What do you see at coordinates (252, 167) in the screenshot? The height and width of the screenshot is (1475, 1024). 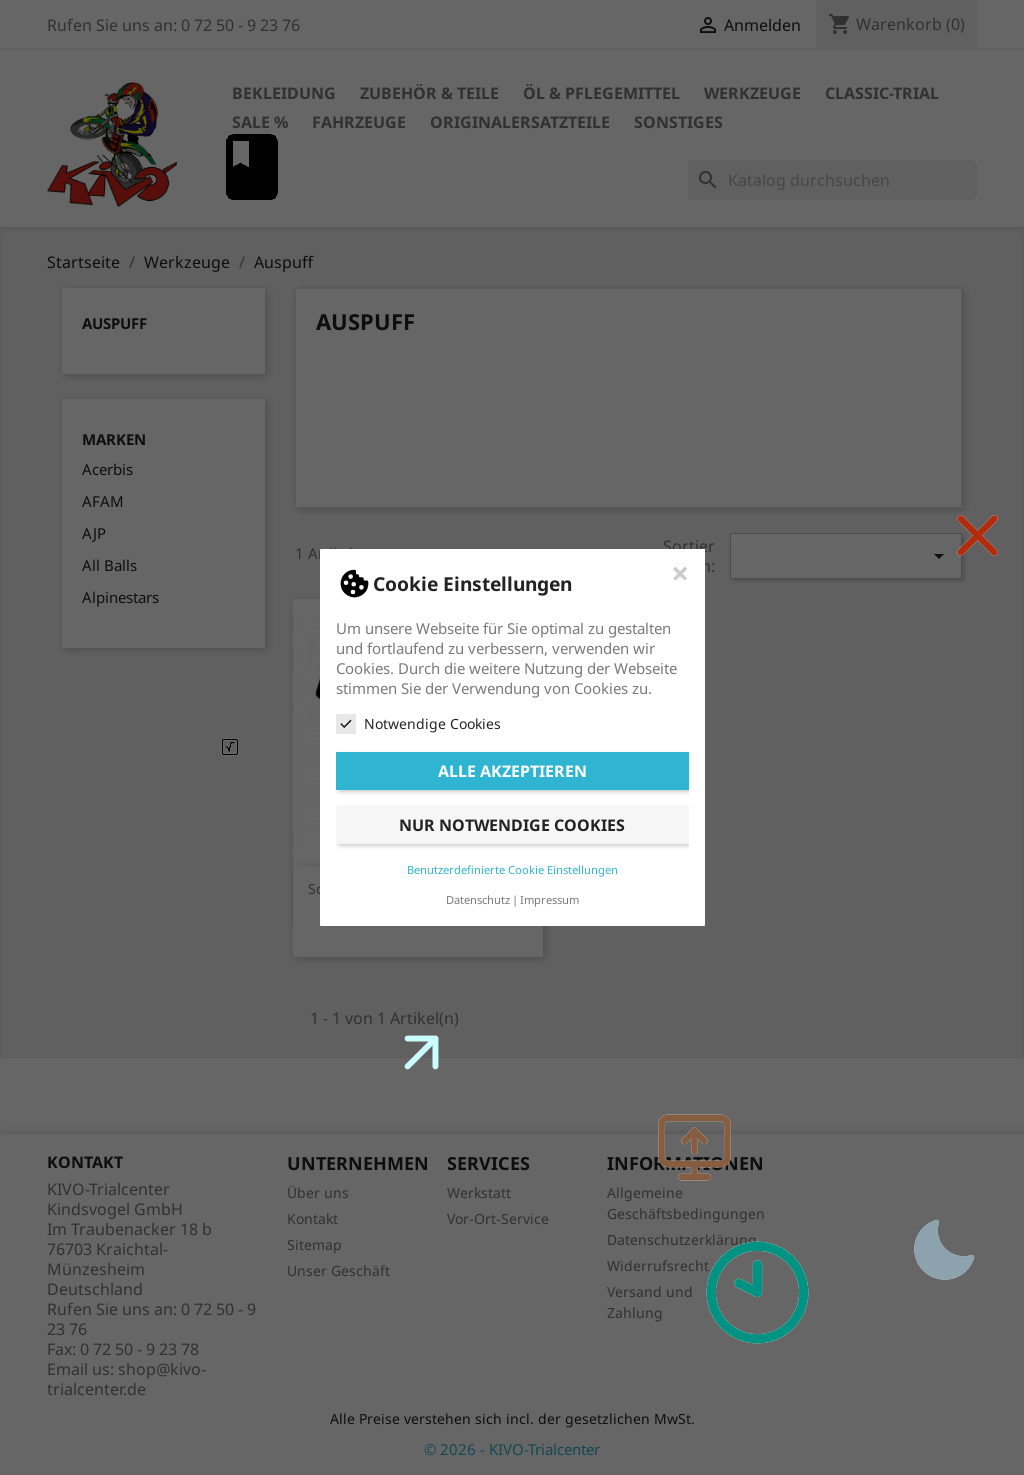 I see `access your bookmarked content` at bounding box center [252, 167].